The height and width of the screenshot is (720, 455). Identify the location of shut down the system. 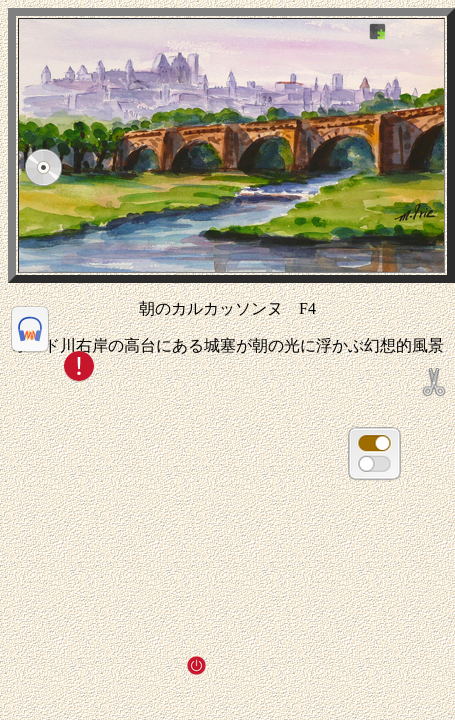
(196, 665).